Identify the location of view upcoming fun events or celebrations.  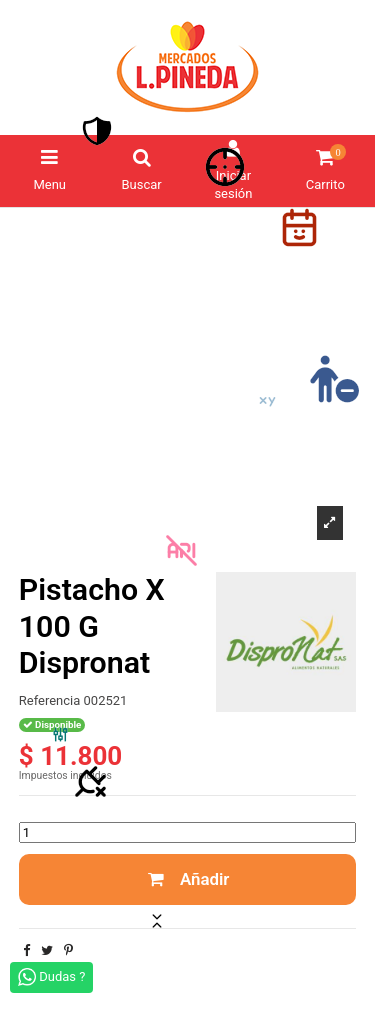
(299, 227).